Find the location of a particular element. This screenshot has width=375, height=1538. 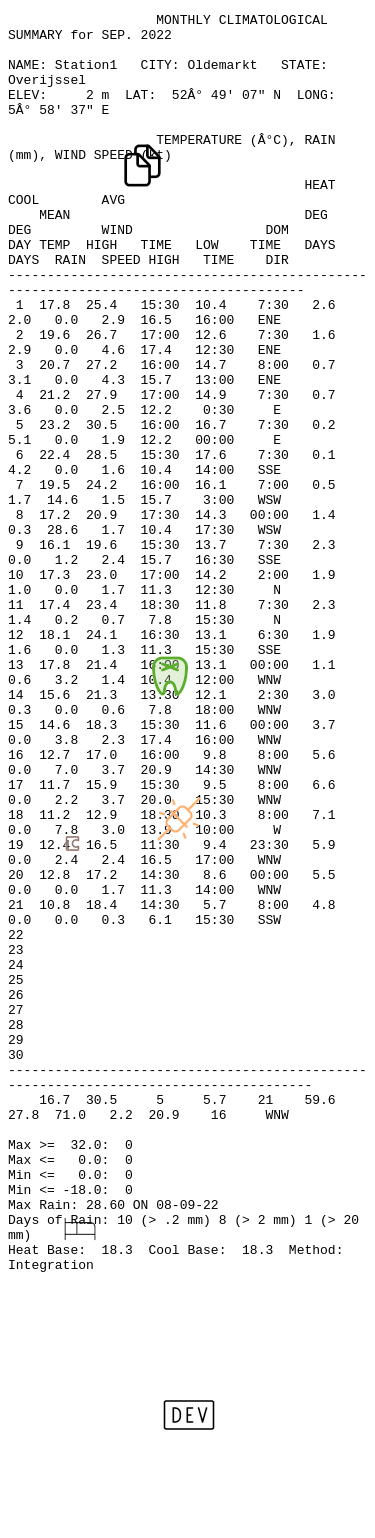

open coda app is located at coordinates (72, 843).